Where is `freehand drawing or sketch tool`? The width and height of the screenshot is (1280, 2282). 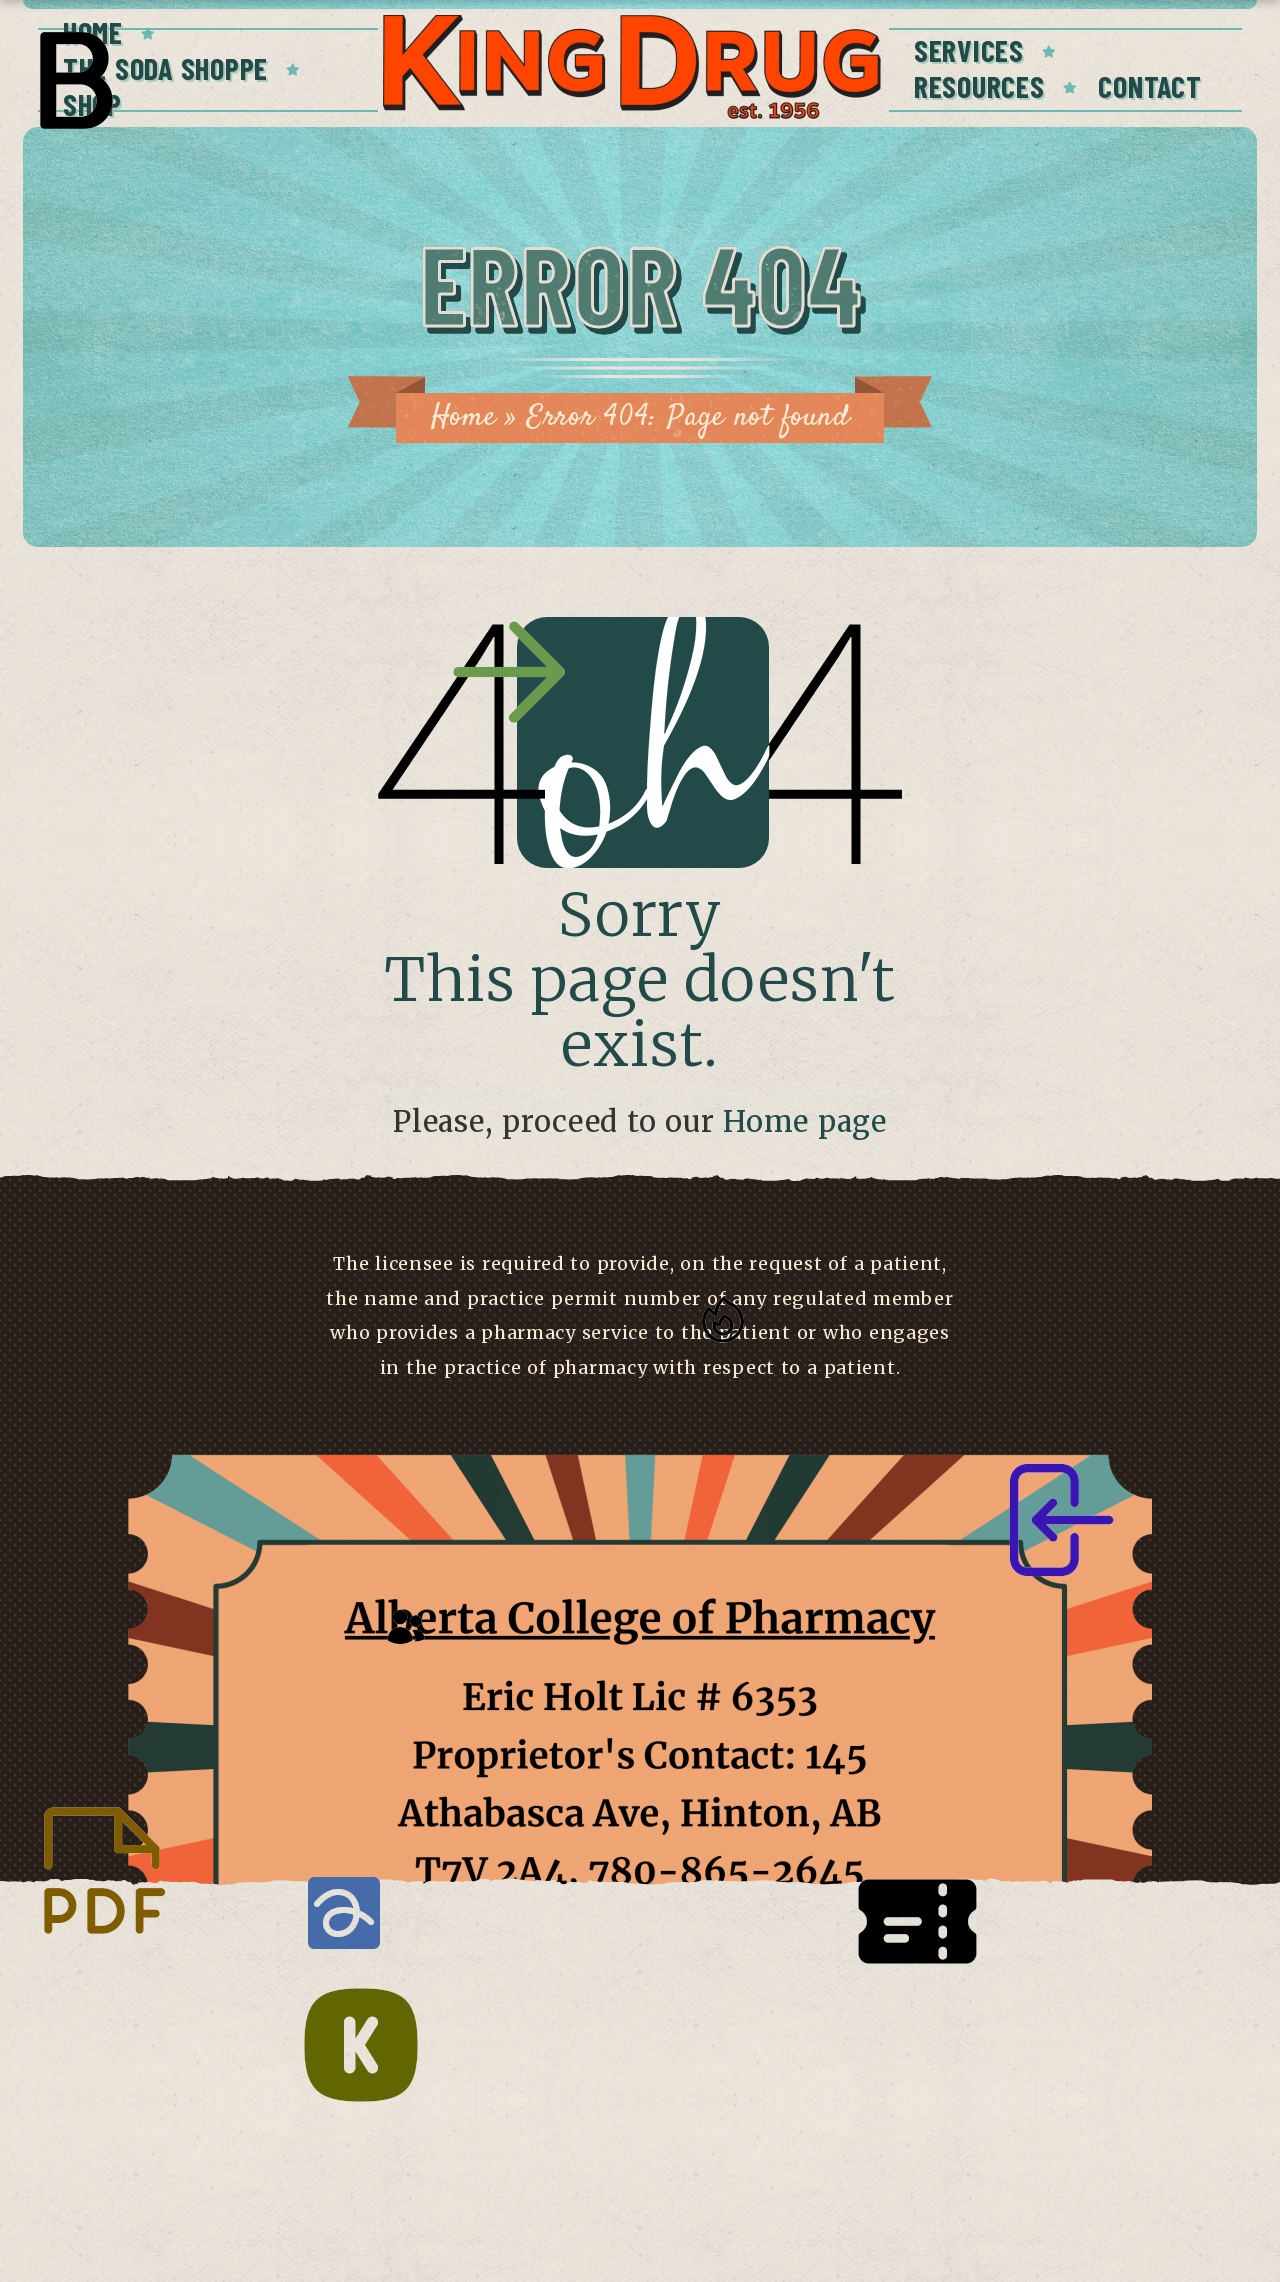 freehand drawing or sketch tool is located at coordinates (344, 1913).